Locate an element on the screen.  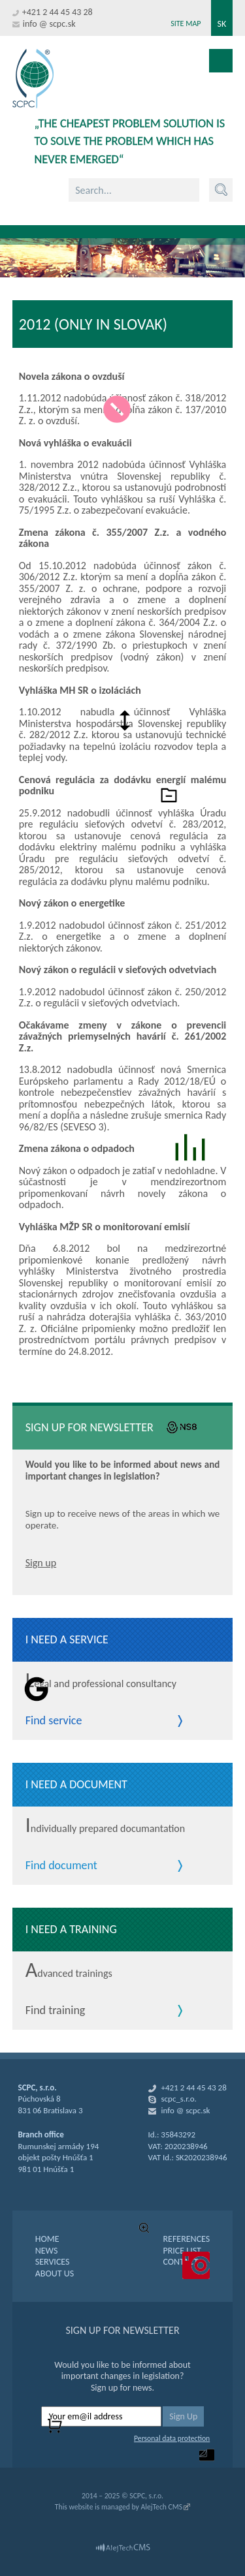
open the Files app is located at coordinates (206, 2455).